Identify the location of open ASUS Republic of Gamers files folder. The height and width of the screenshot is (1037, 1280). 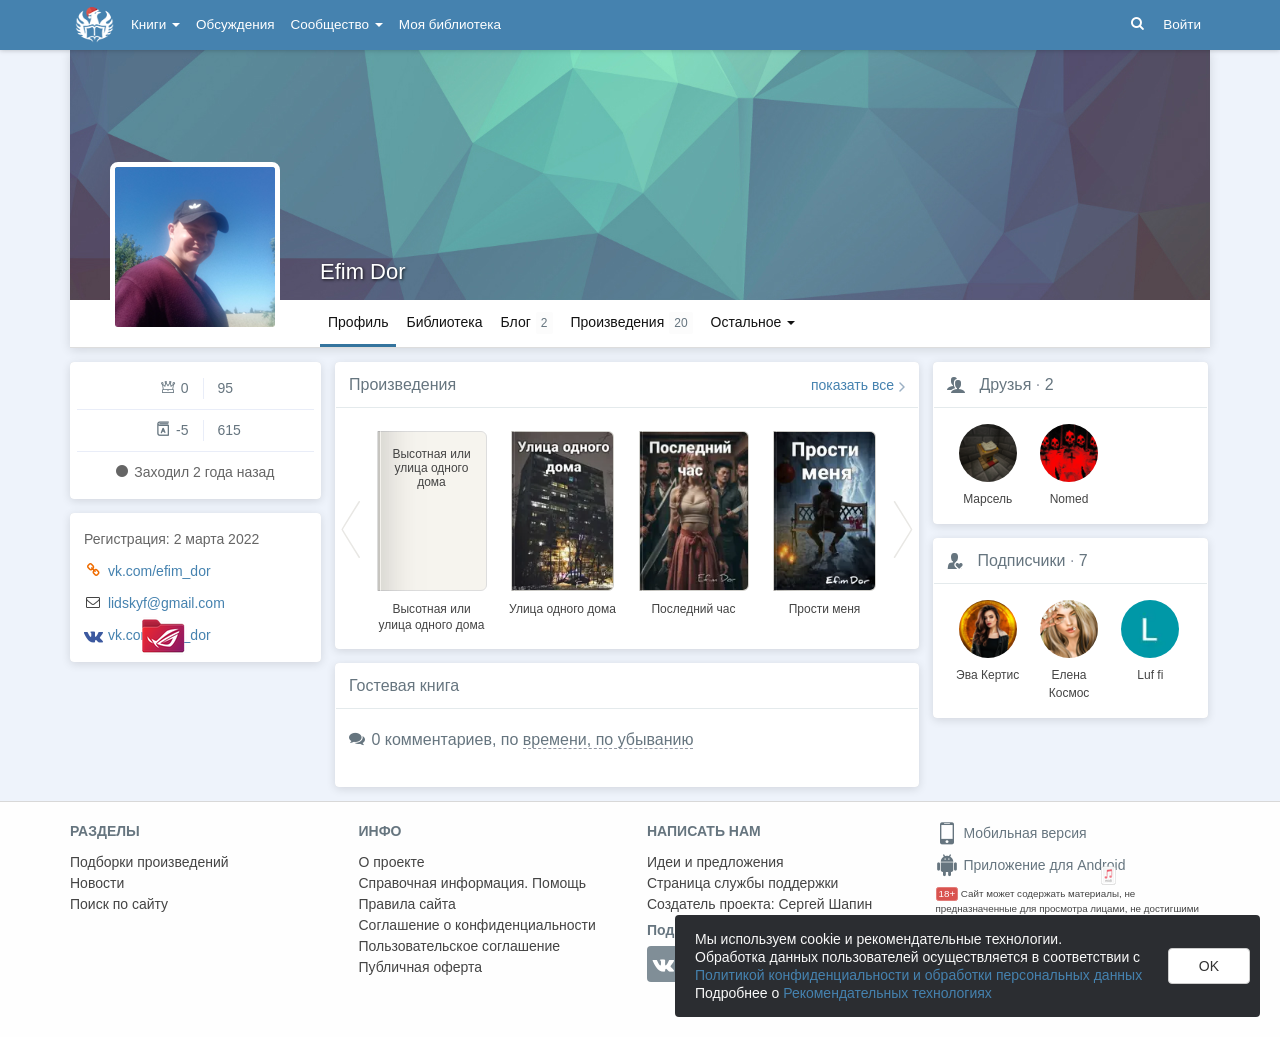
(163, 637).